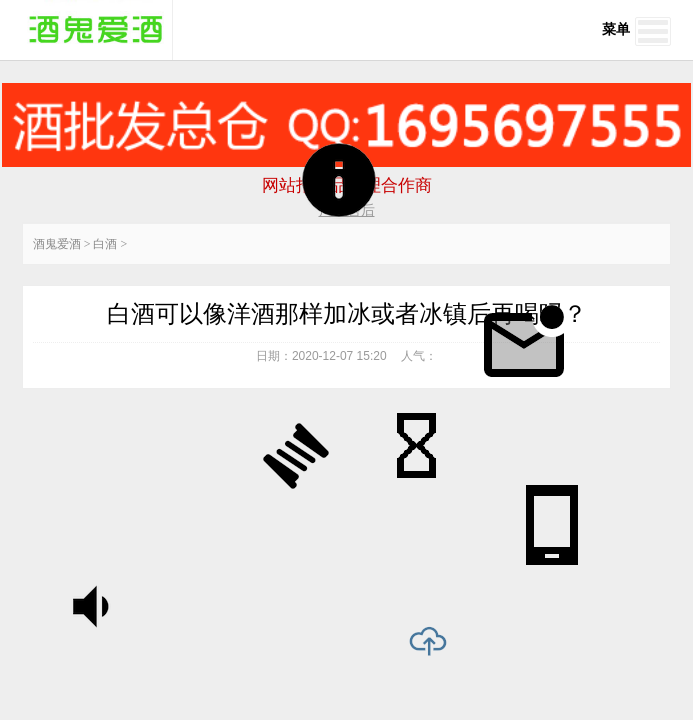 This screenshot has width=693, height=720. What do you see at coordinates (296, 456) in the screenshot?
I see `open or view a thread` at bounding box center [296, 456].